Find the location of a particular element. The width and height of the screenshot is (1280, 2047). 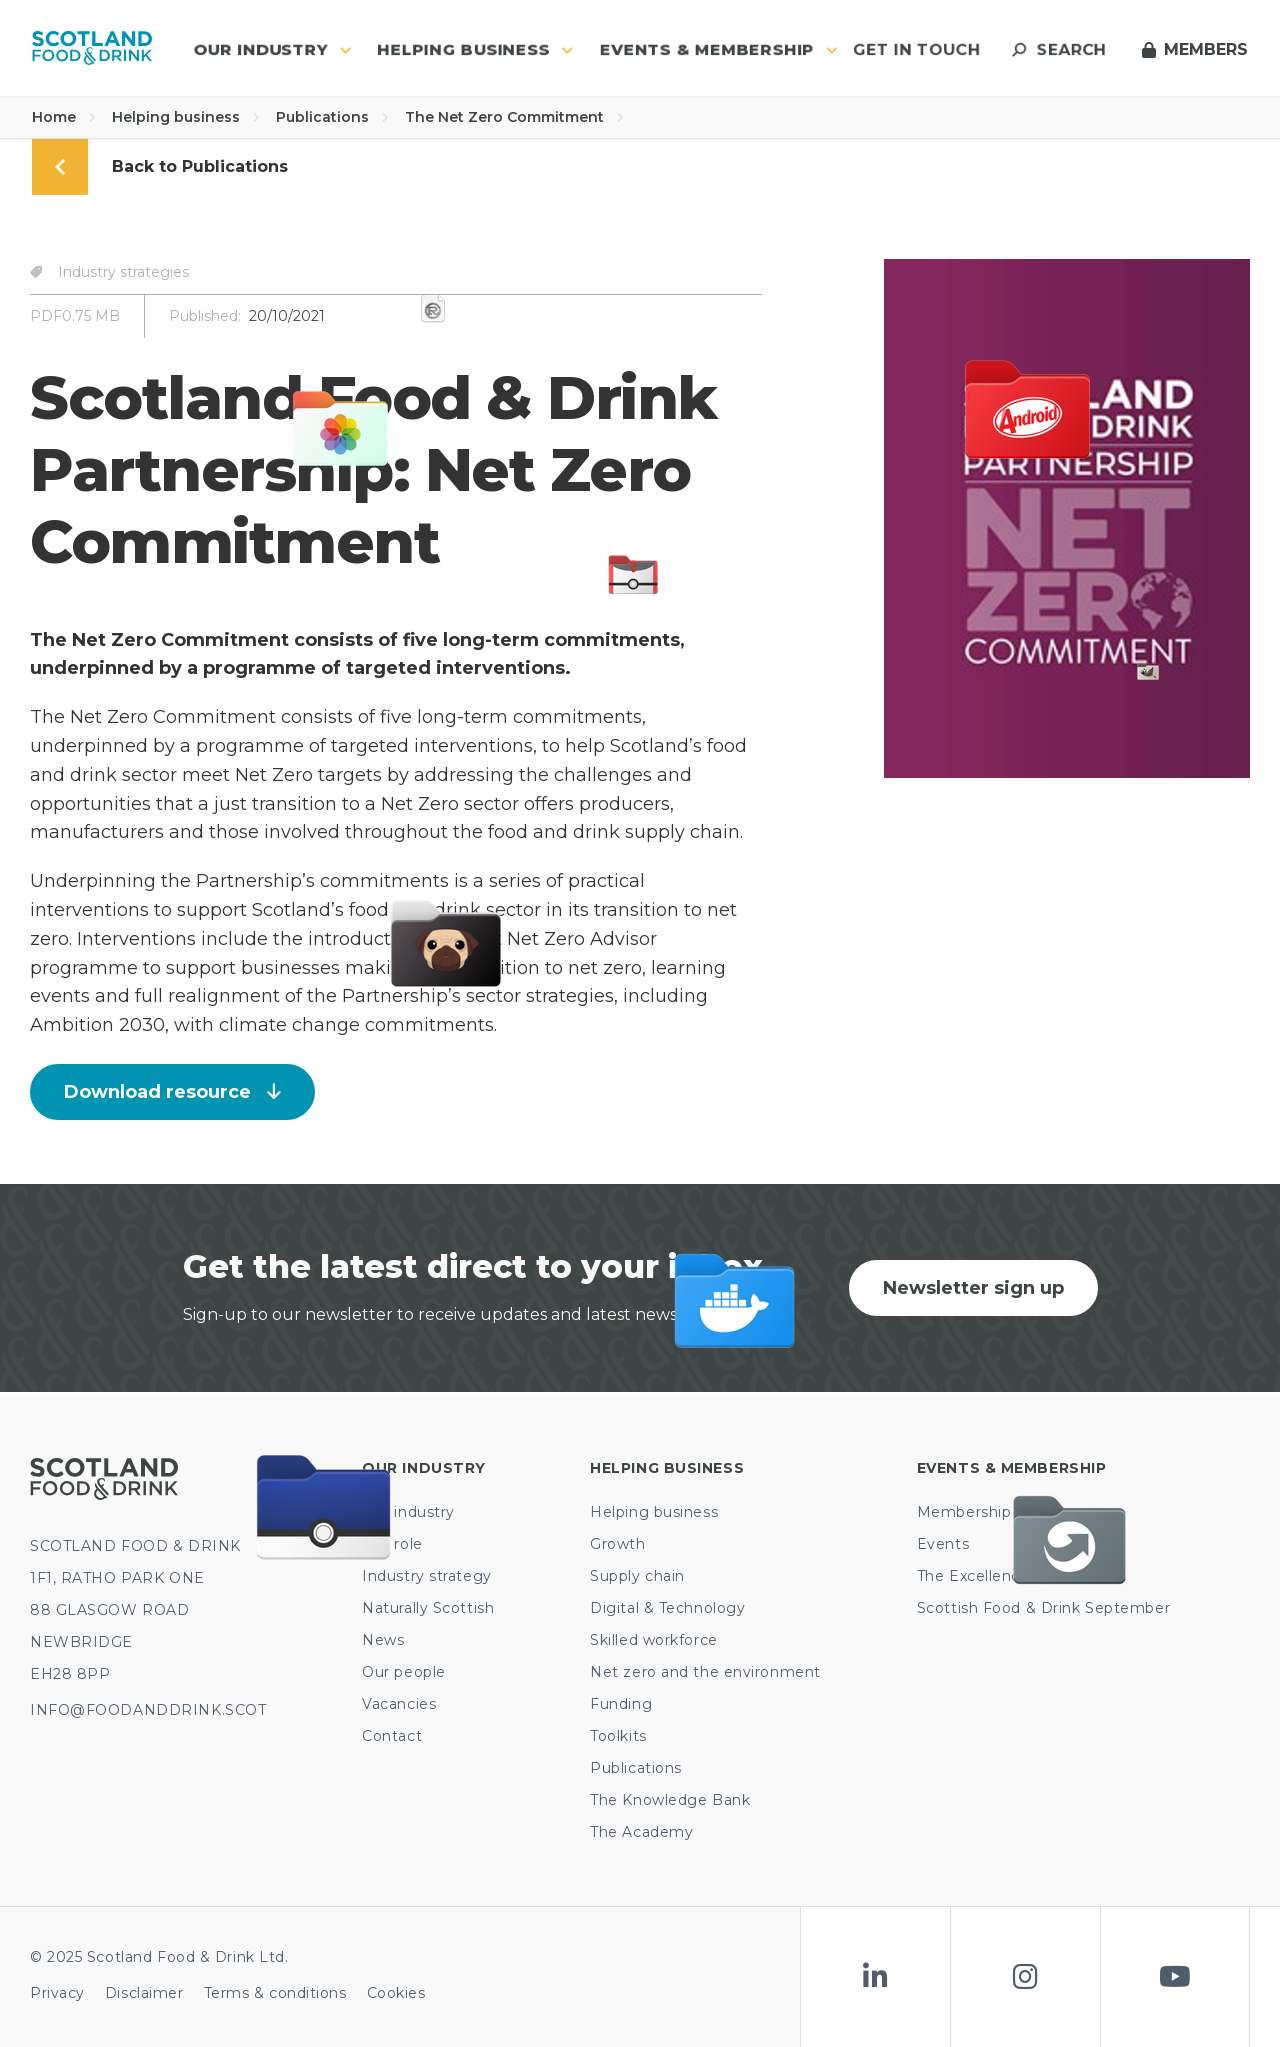

open icloud photos folder is located at coordinates (340, 431).